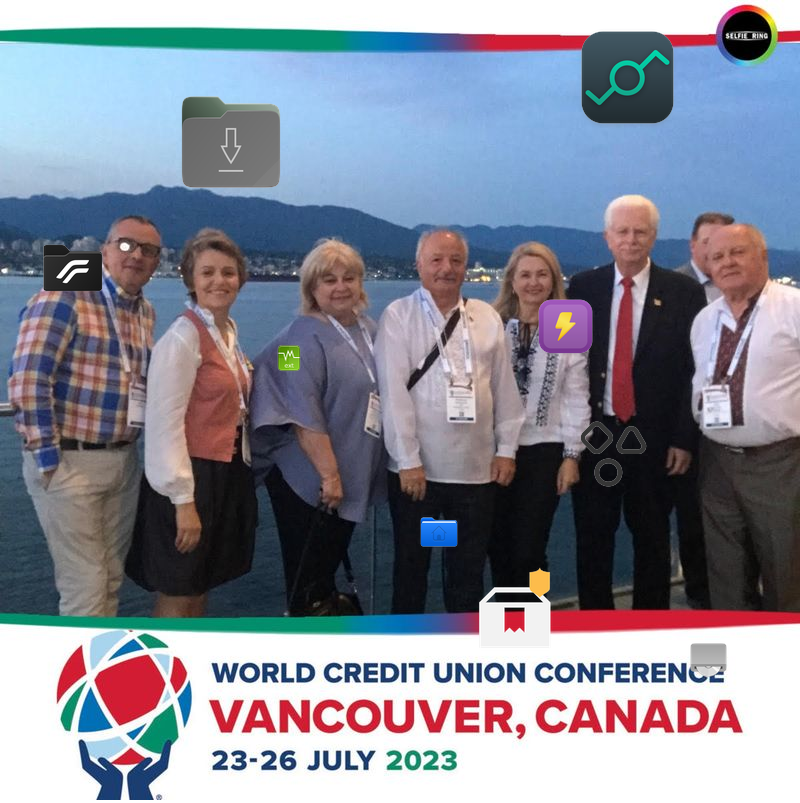 This screenshot has width=800, height=803. What do you see at coordinates (565, 326) in the screenshot?
I see `open keypunch typing practice app` at bounding box center [565, 326].